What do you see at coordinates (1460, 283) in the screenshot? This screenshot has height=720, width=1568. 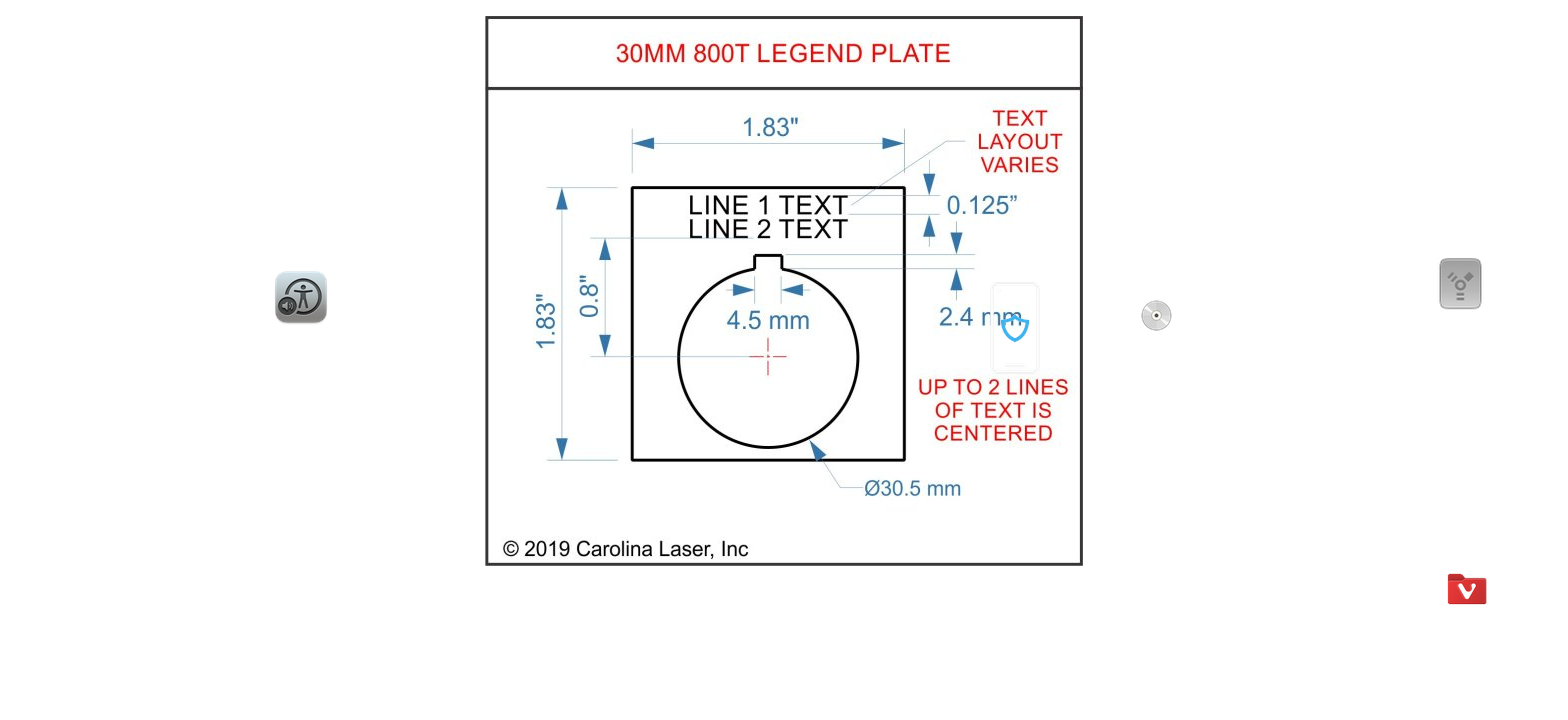 I see `access firewire external hard drive` at bounding box center [1460, 283].